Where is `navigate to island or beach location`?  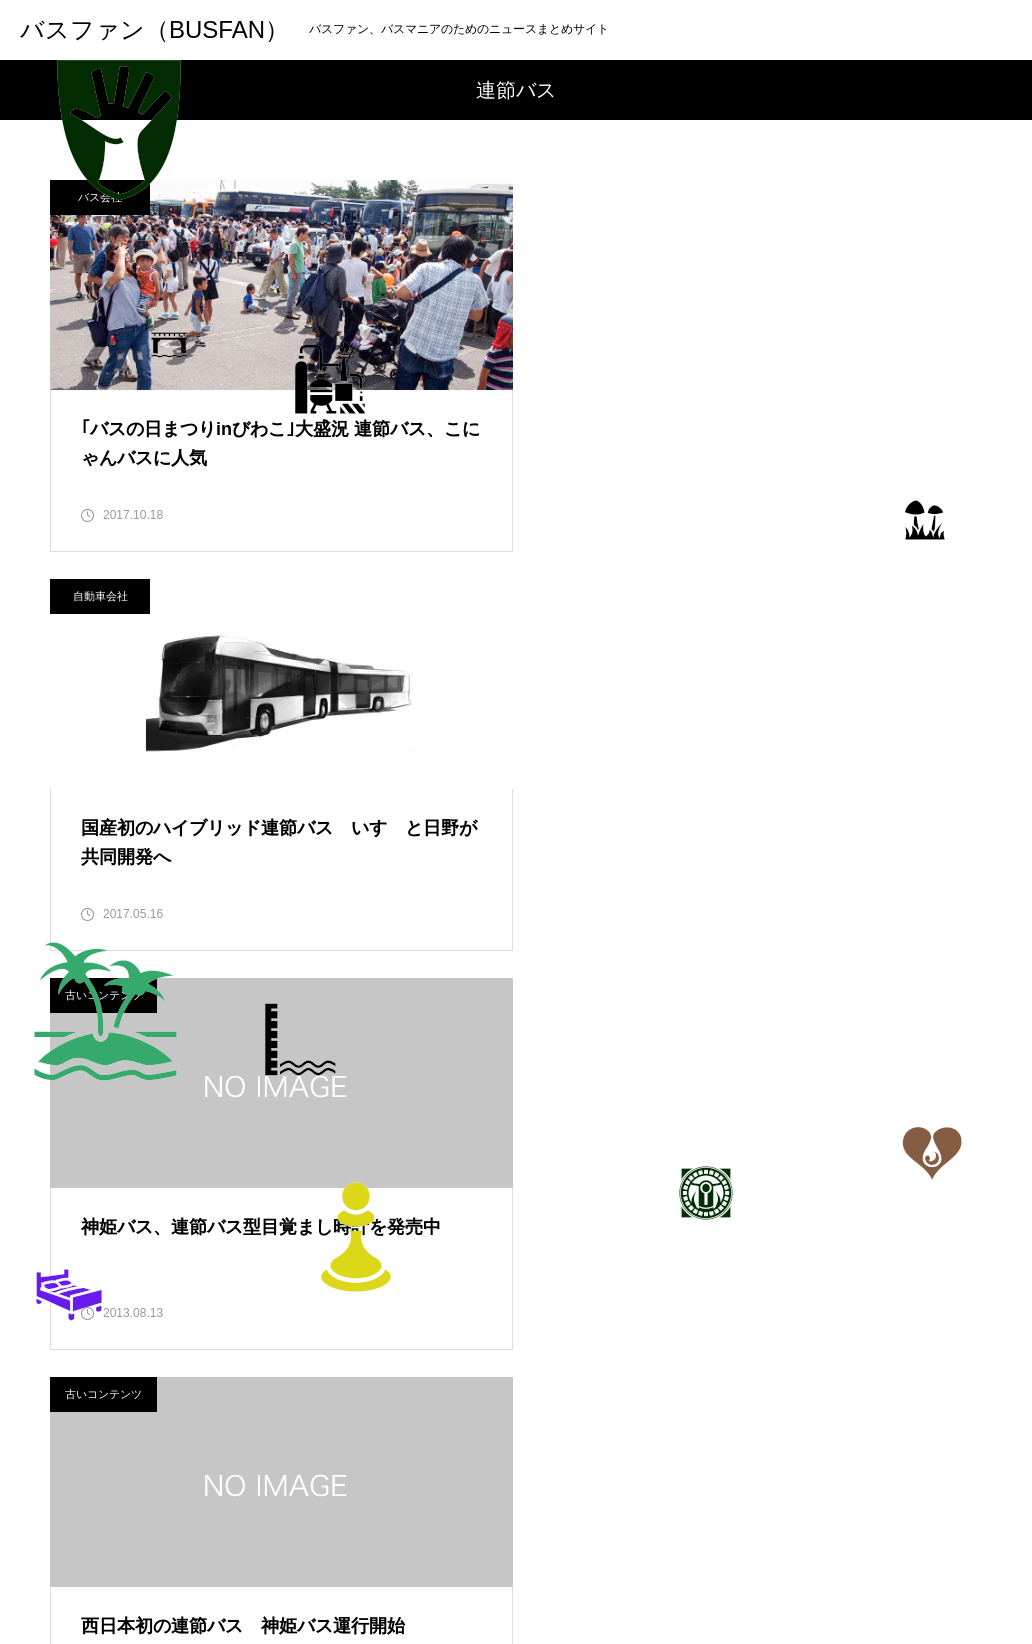
navigate to island or beach location is located at coordinates (105, 1010).